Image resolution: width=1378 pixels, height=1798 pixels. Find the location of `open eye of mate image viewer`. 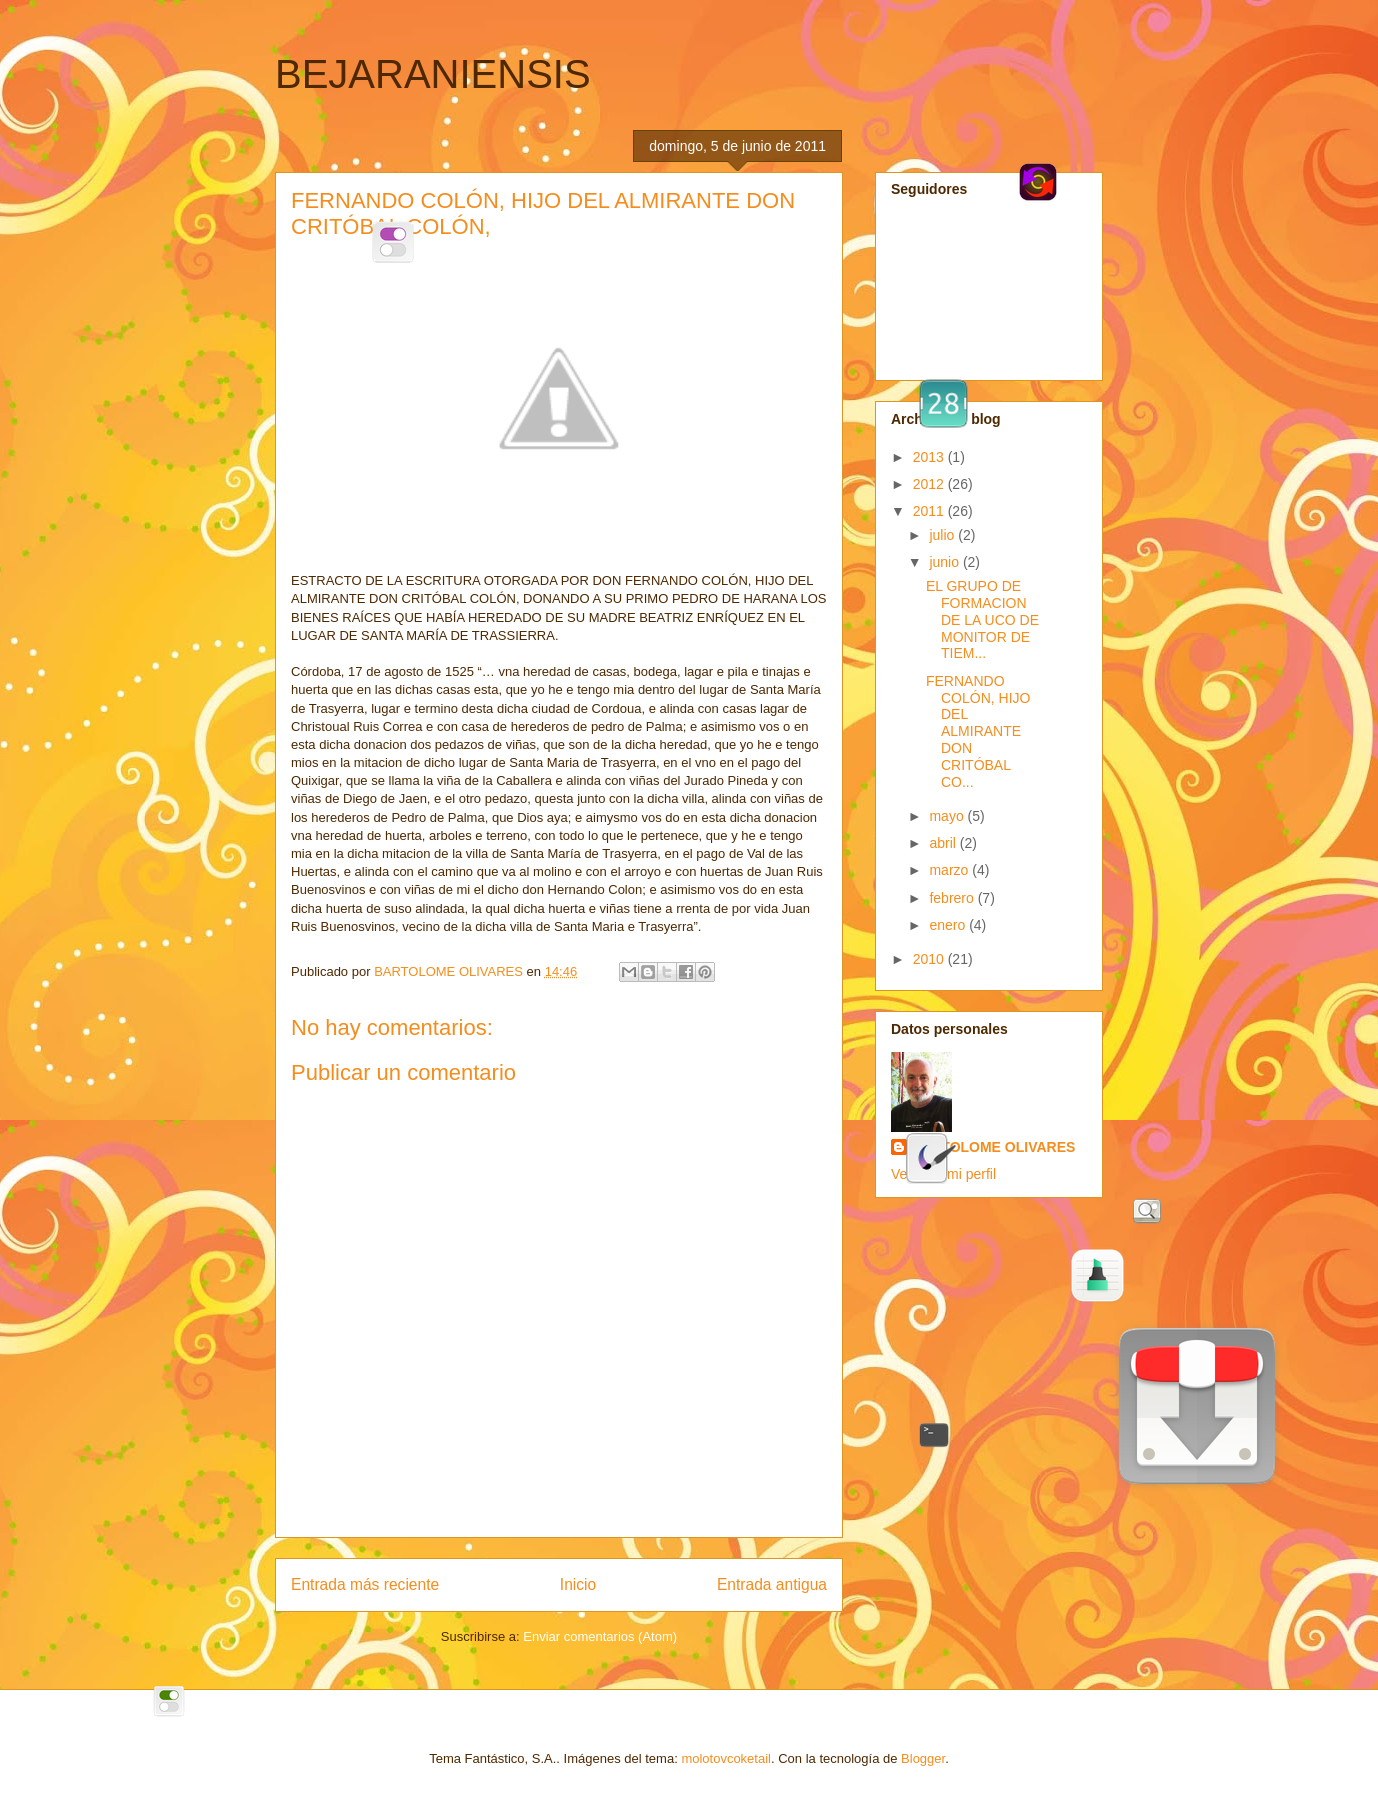

open eye of mate image viewer is located at coordinates (1147, 1211).